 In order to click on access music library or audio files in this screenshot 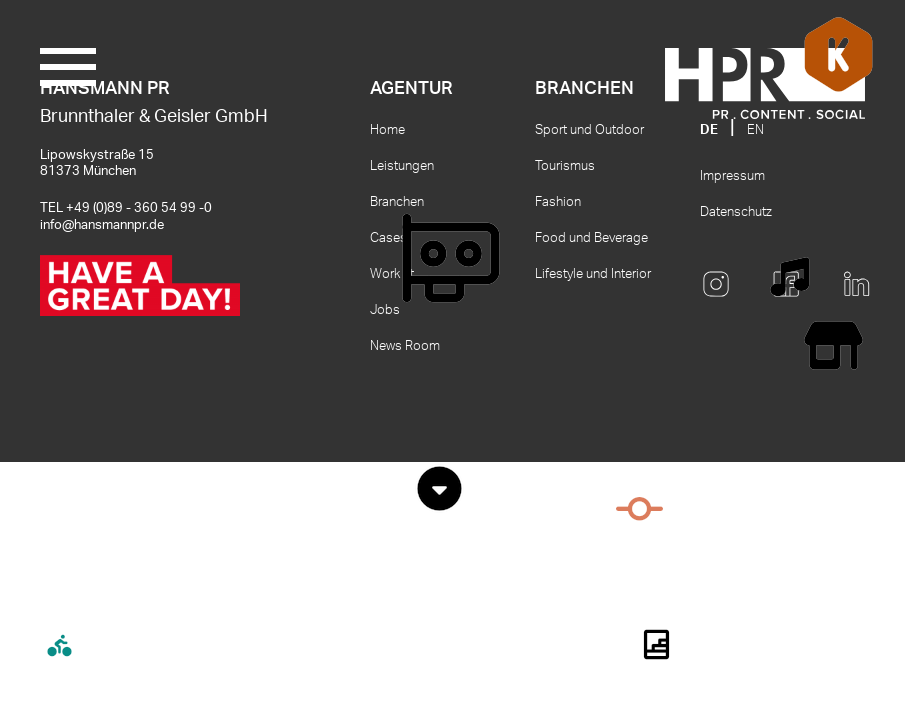, I will do `click(791, 278)`.